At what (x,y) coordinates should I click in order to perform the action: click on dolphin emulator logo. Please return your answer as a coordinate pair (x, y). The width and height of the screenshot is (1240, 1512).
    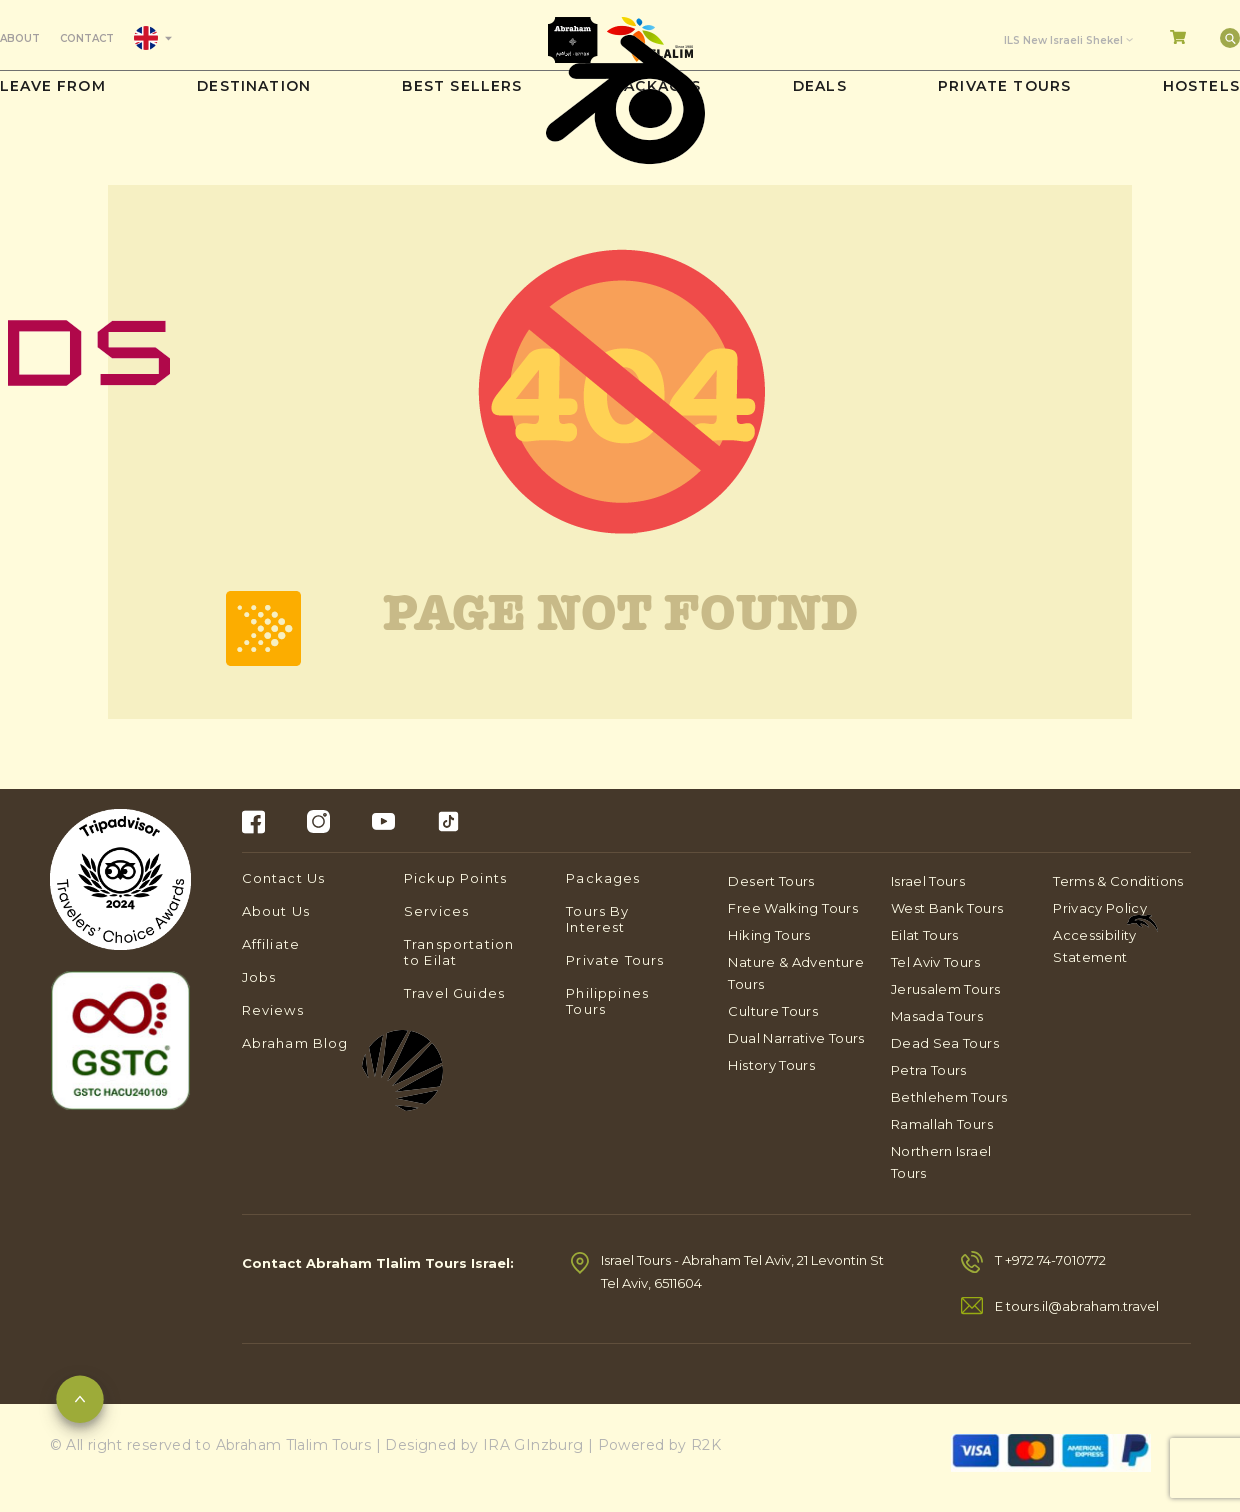
    Looking at the image, I should click on (1142, 923).